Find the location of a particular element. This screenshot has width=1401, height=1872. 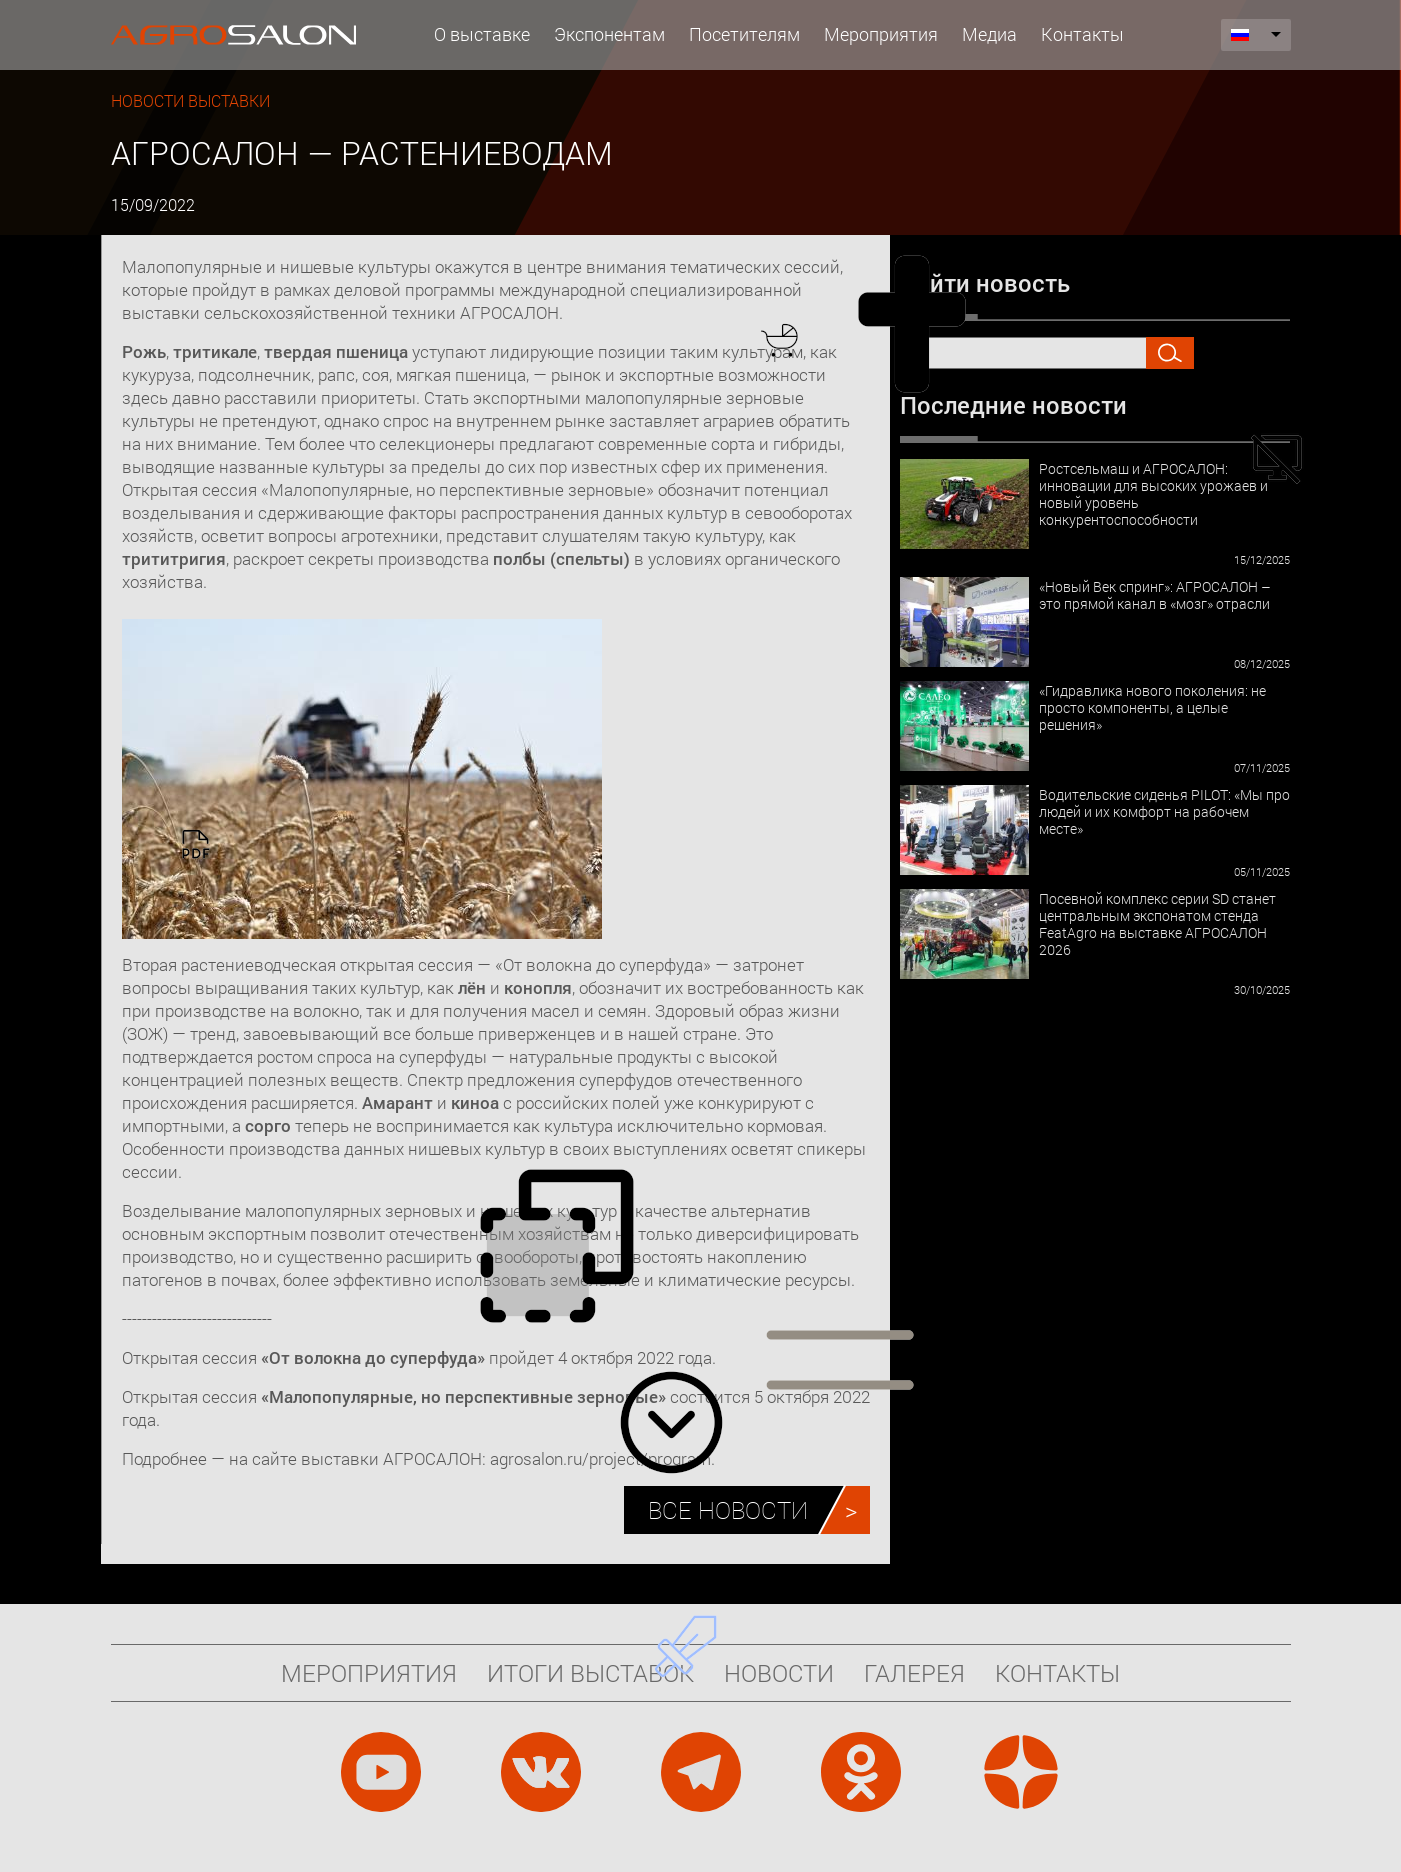

religious or faith-related content is located at coordinates (912, 324).